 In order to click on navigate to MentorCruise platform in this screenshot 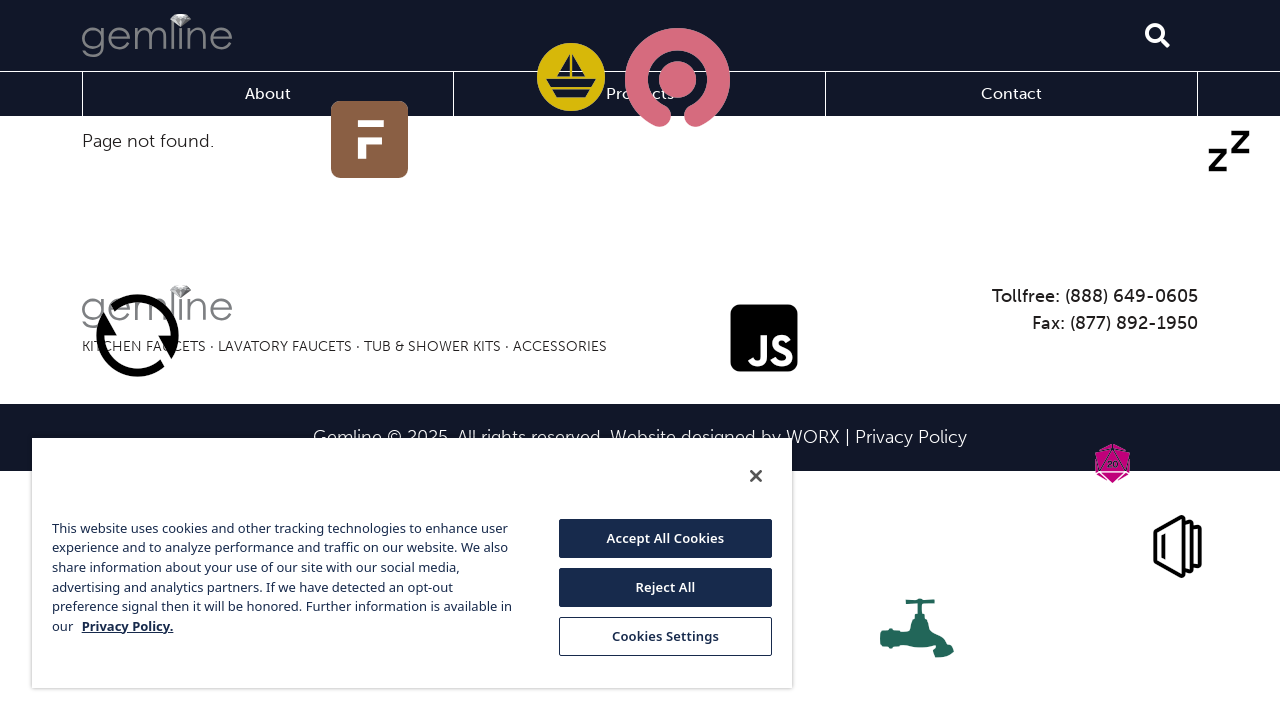, I will do `click(571, 77)`.